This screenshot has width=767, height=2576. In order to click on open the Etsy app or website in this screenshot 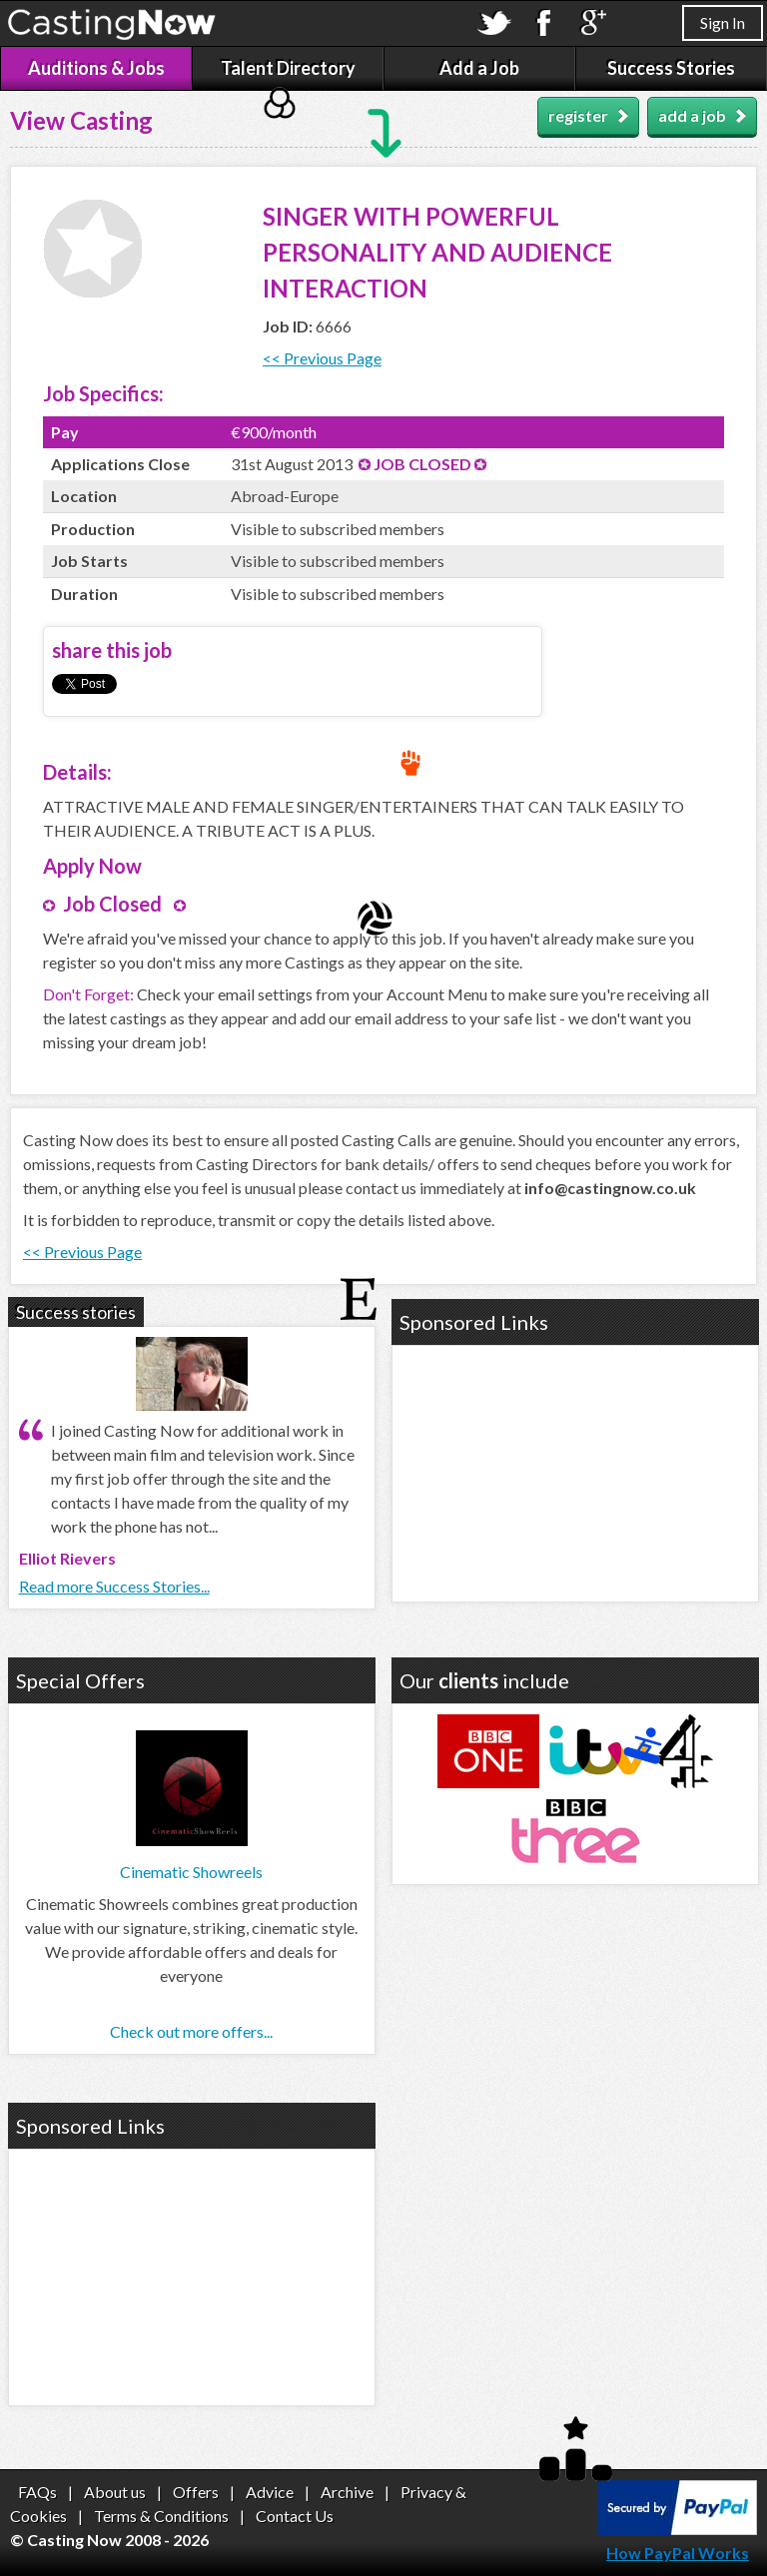, I will do `click(359, 1299)`.